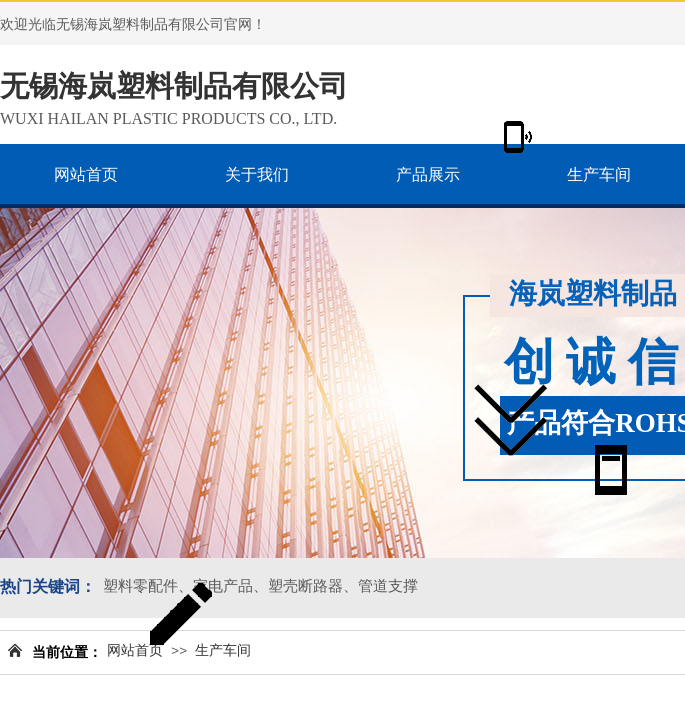 The image size is (685, 720). Describe the element at coordinates (181, 614) in the screenshot. I see `edit content or settings` at that location.